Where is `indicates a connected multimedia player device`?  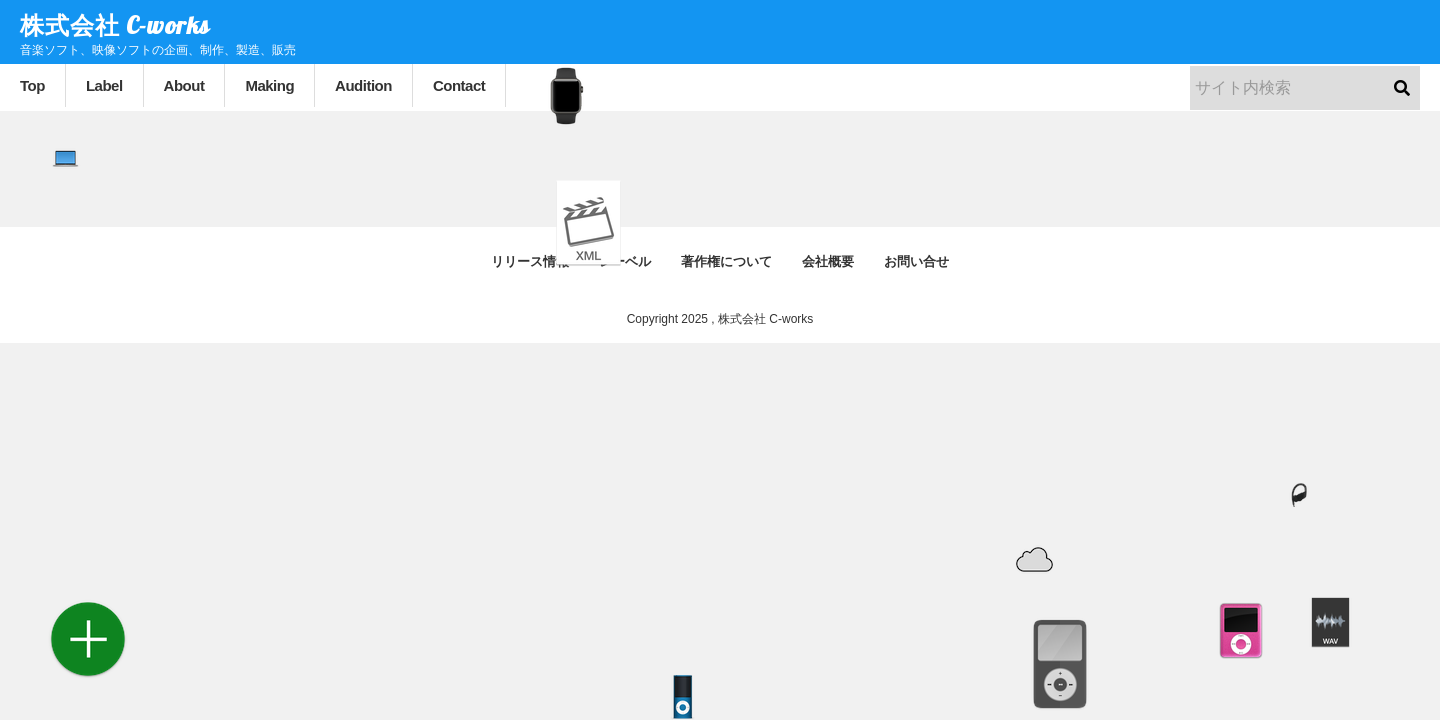 indicates a connected multimedia player device is located at coordinates (1060, 664).